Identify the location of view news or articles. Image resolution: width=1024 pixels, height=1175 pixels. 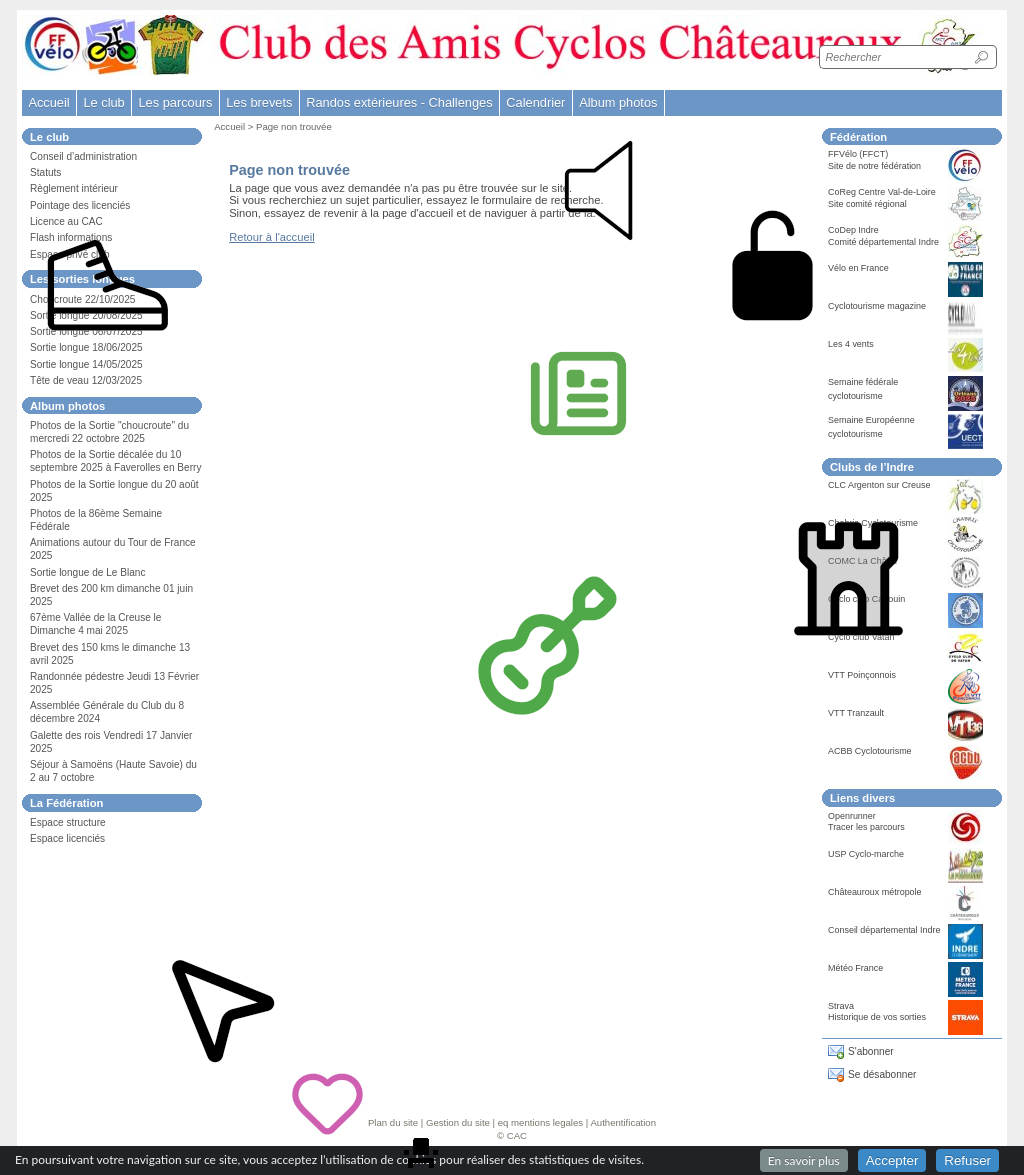
(578, 393).